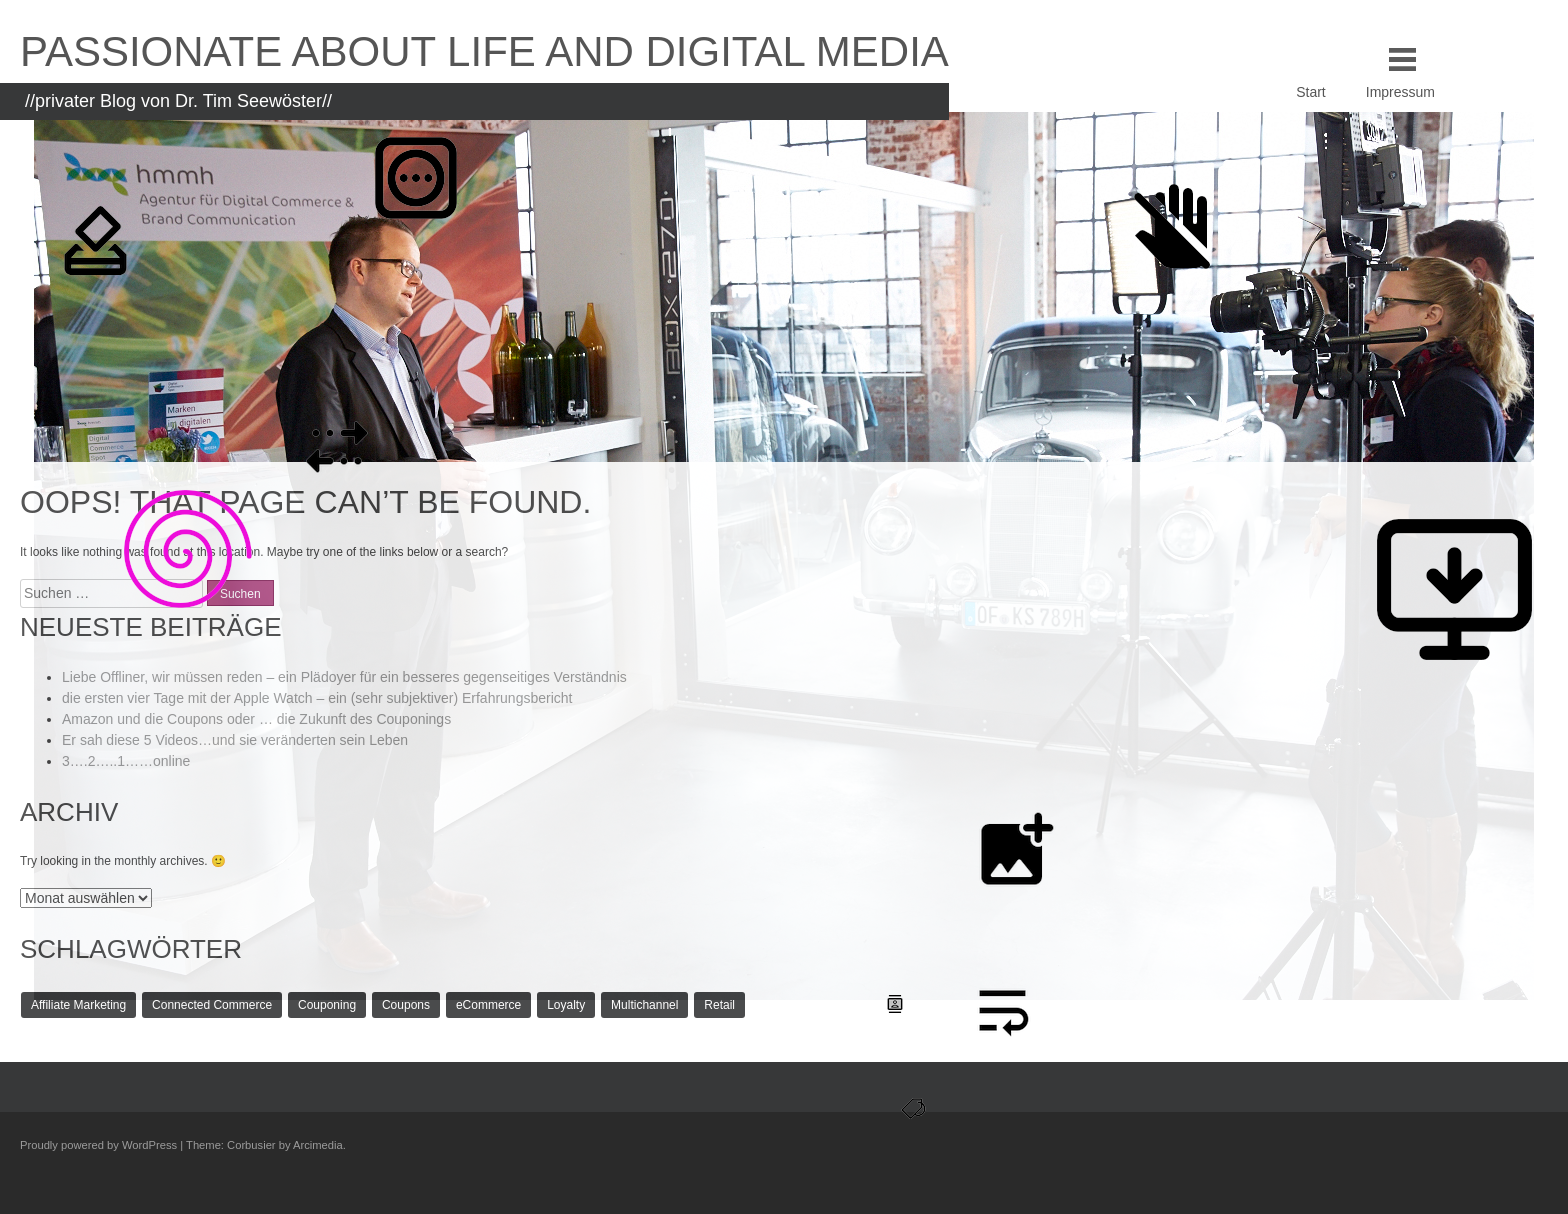  Describe the element at coordinates (337, 447) in the screenshot. I see `view multiple stops on a route` at that location.